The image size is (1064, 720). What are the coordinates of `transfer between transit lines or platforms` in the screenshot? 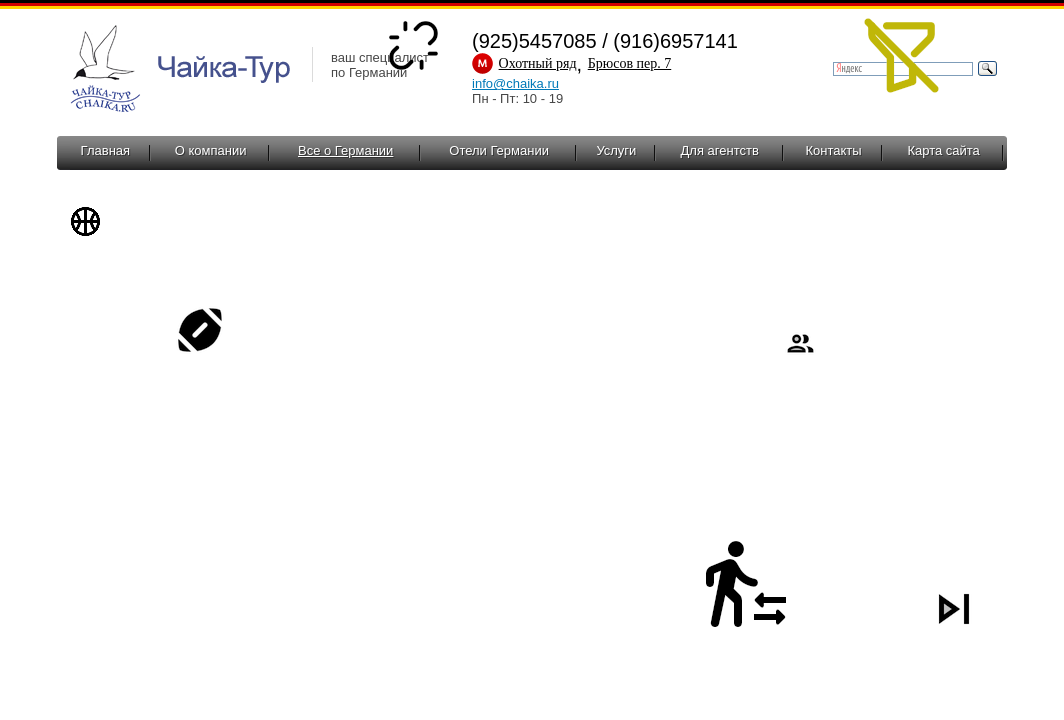 It's located at (746, 583).